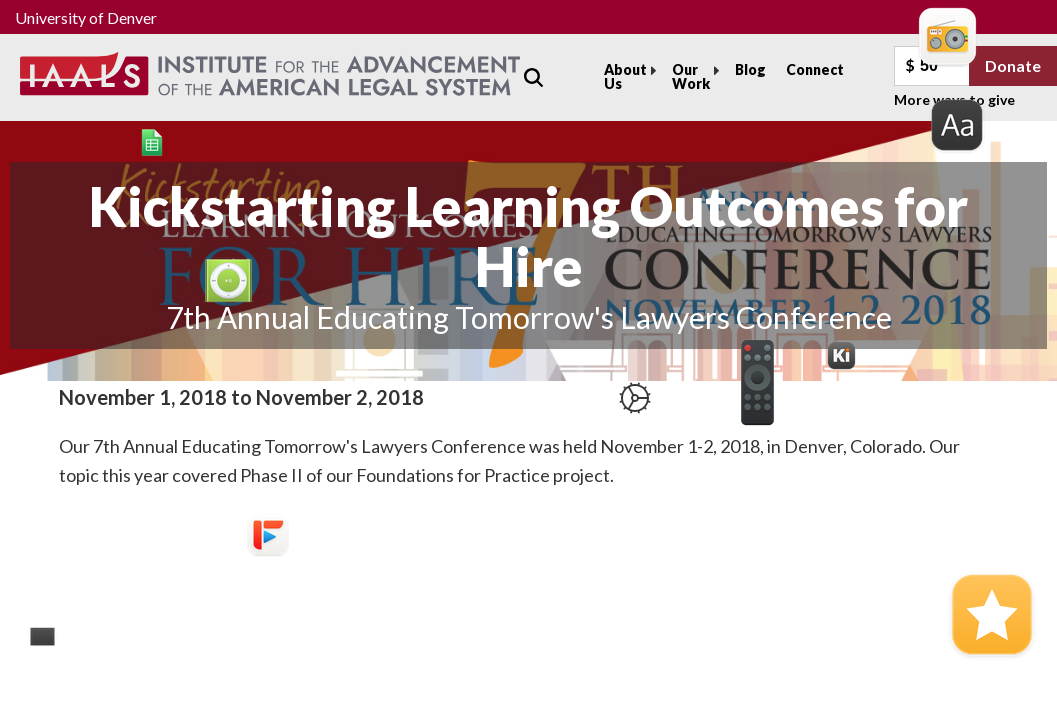 This screenshot has height=720, width=1057. Describe the element at coordinates (268, 535) in the screenshot. I see `open FreeTube app` at that location.